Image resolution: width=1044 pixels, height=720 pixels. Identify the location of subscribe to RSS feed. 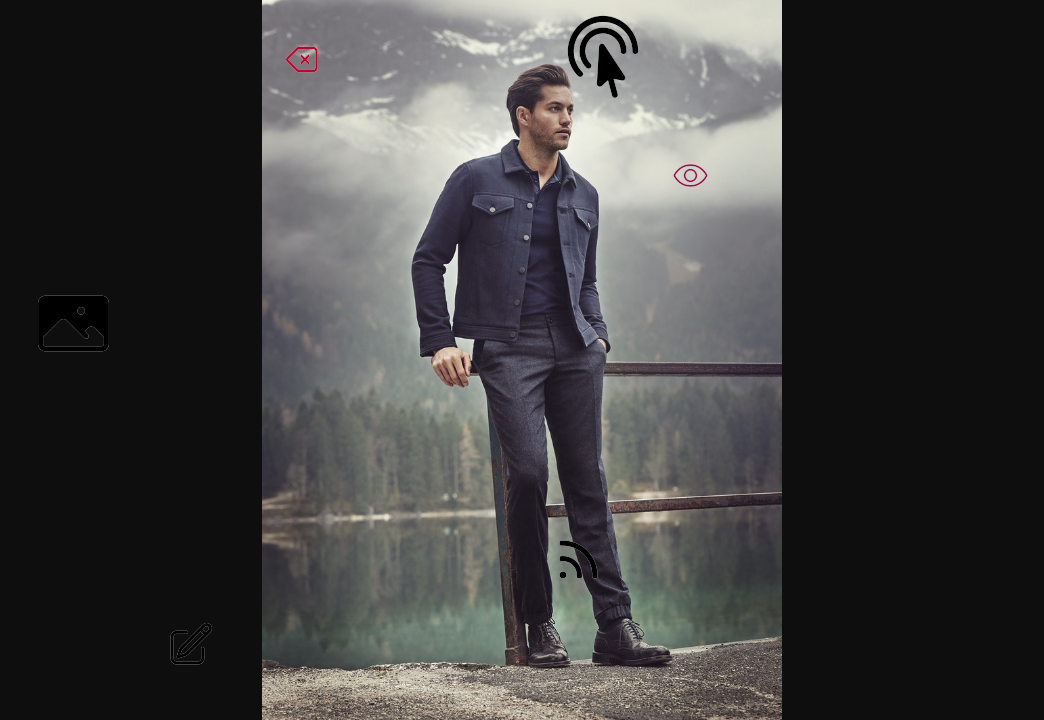
(578, 559).